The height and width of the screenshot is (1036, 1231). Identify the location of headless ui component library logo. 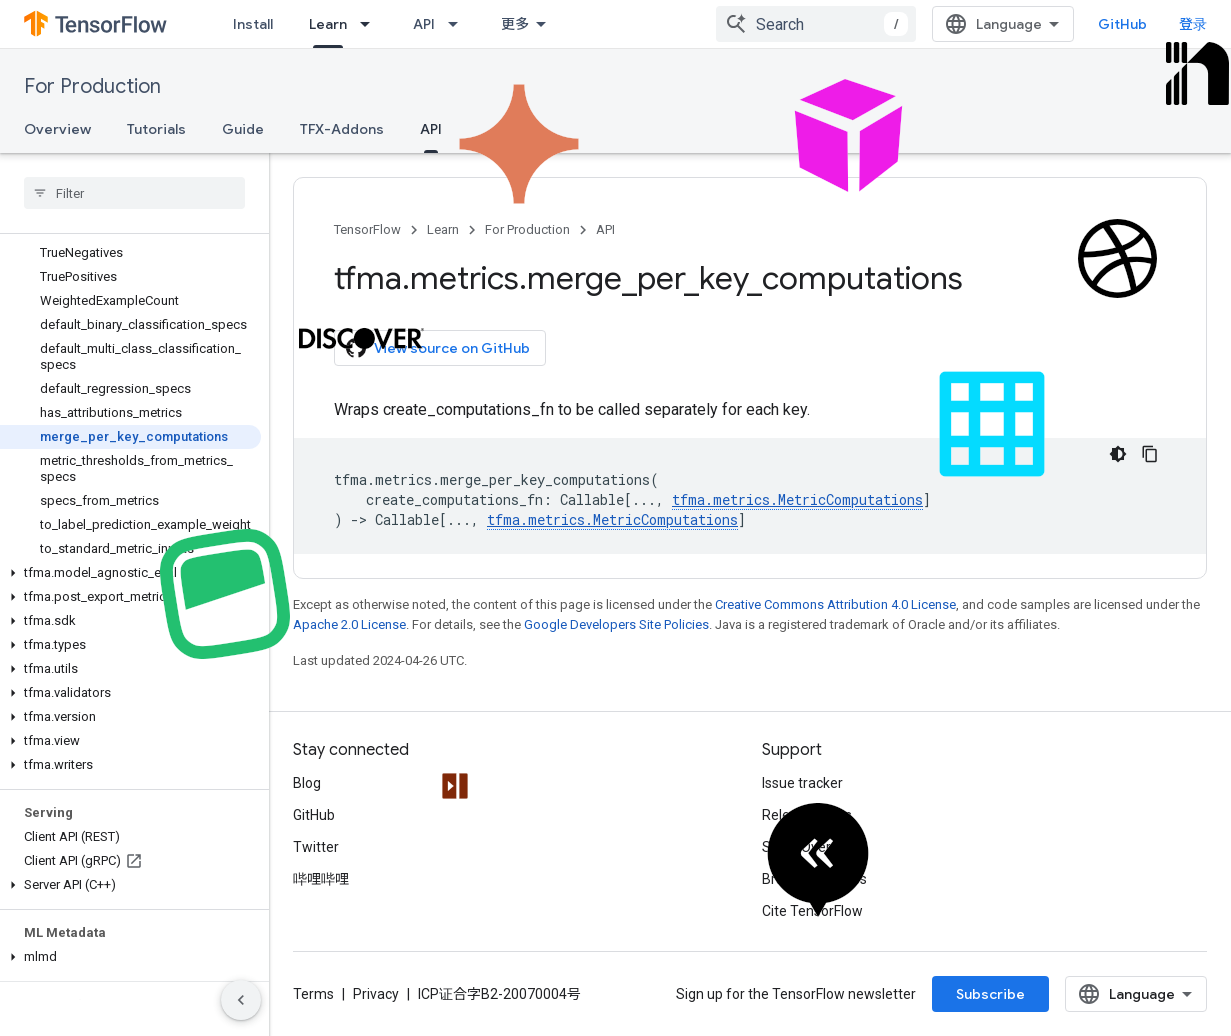
(225, 594).